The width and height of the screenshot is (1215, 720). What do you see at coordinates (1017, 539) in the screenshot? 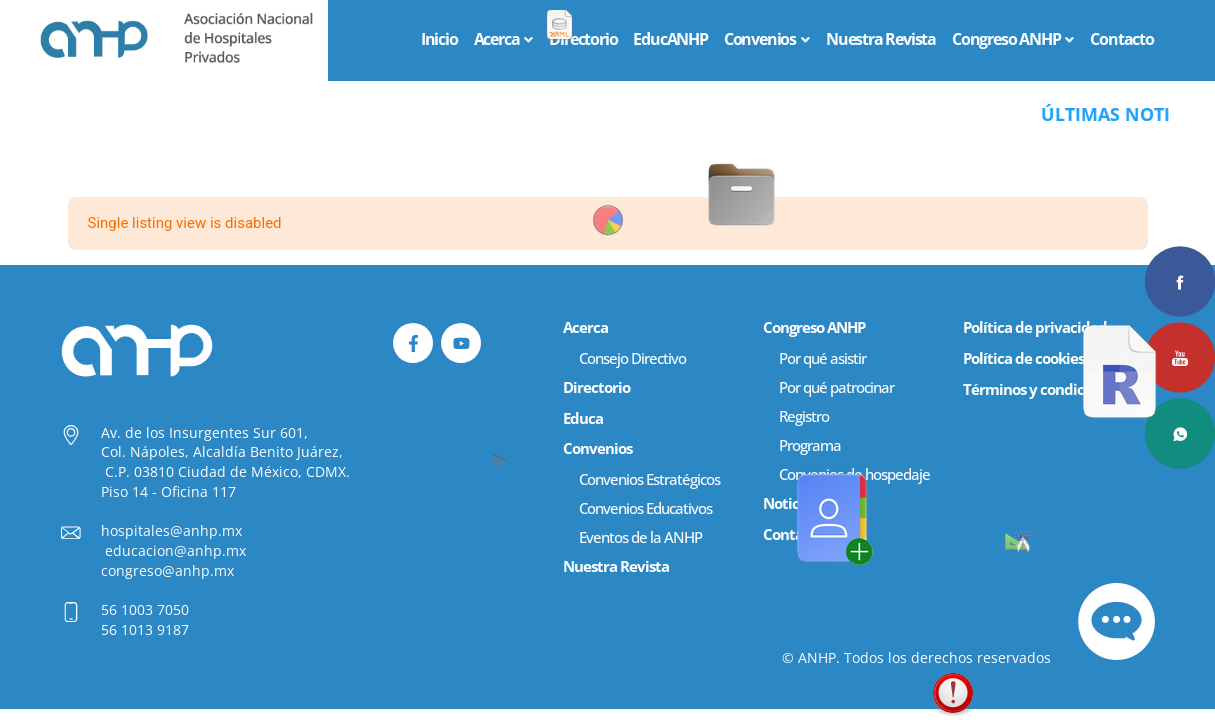
I see `access utility and accessory applications` at bounding box center [1017, 539].